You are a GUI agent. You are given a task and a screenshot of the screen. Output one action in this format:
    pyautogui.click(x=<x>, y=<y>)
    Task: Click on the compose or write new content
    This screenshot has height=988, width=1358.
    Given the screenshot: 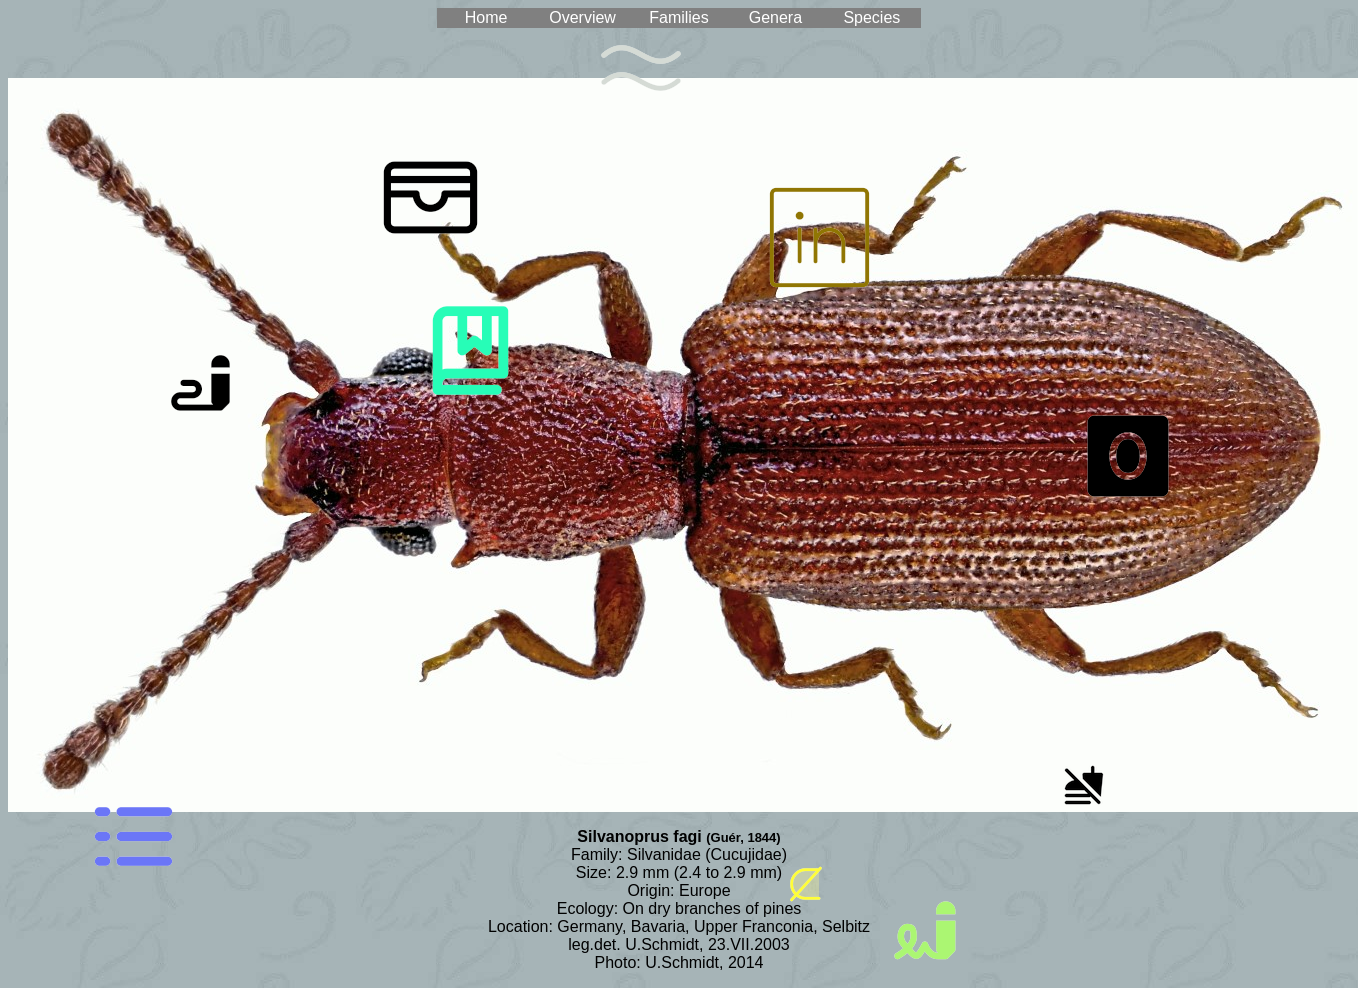 What is the action you would take?
    pyautogui.click(x=202, y=386)
    